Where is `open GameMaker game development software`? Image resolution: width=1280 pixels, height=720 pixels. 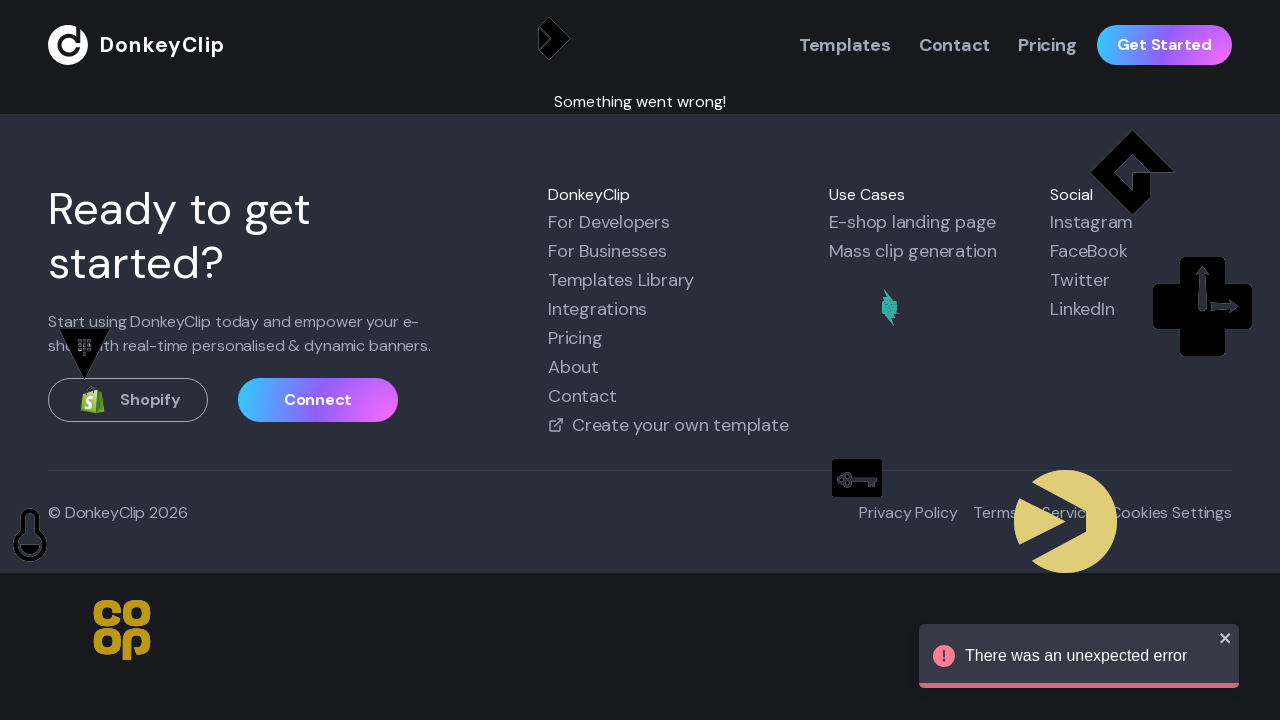 open GameMaker game development software is located at coordinates (1132, 172).